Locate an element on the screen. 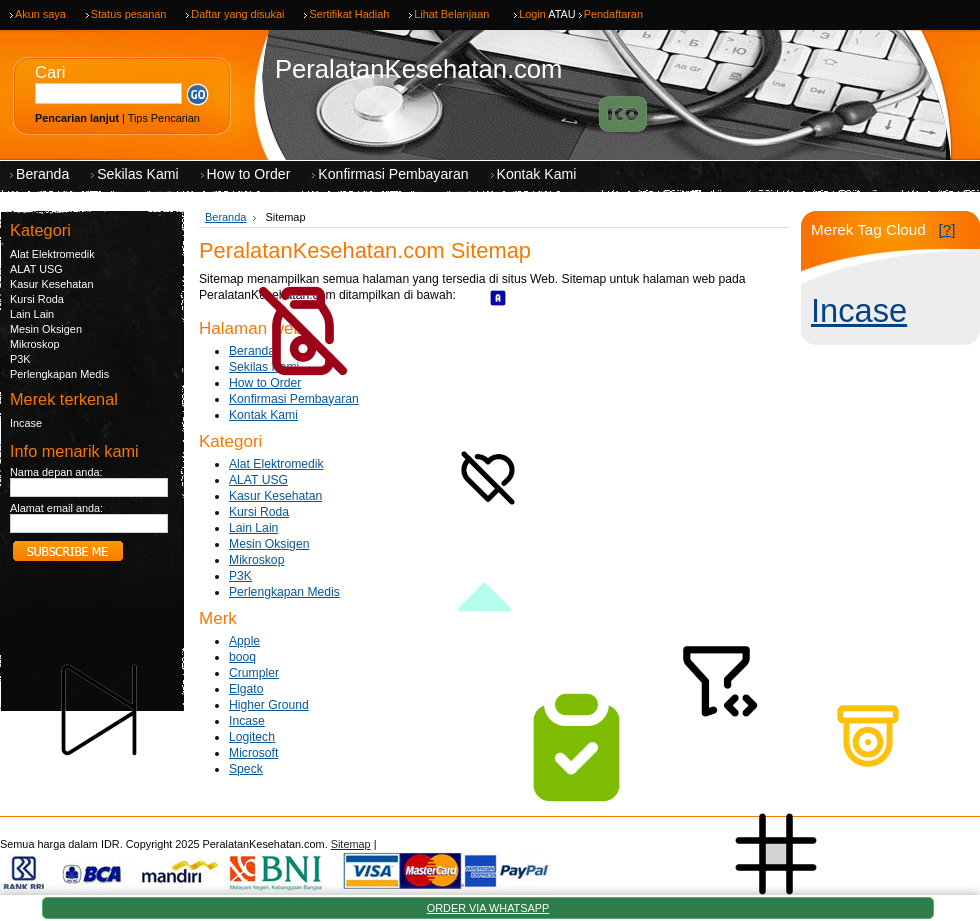 The height and width of the screenshot is (921, 980). collapse an expanded section is located at coordinates (484, 599).